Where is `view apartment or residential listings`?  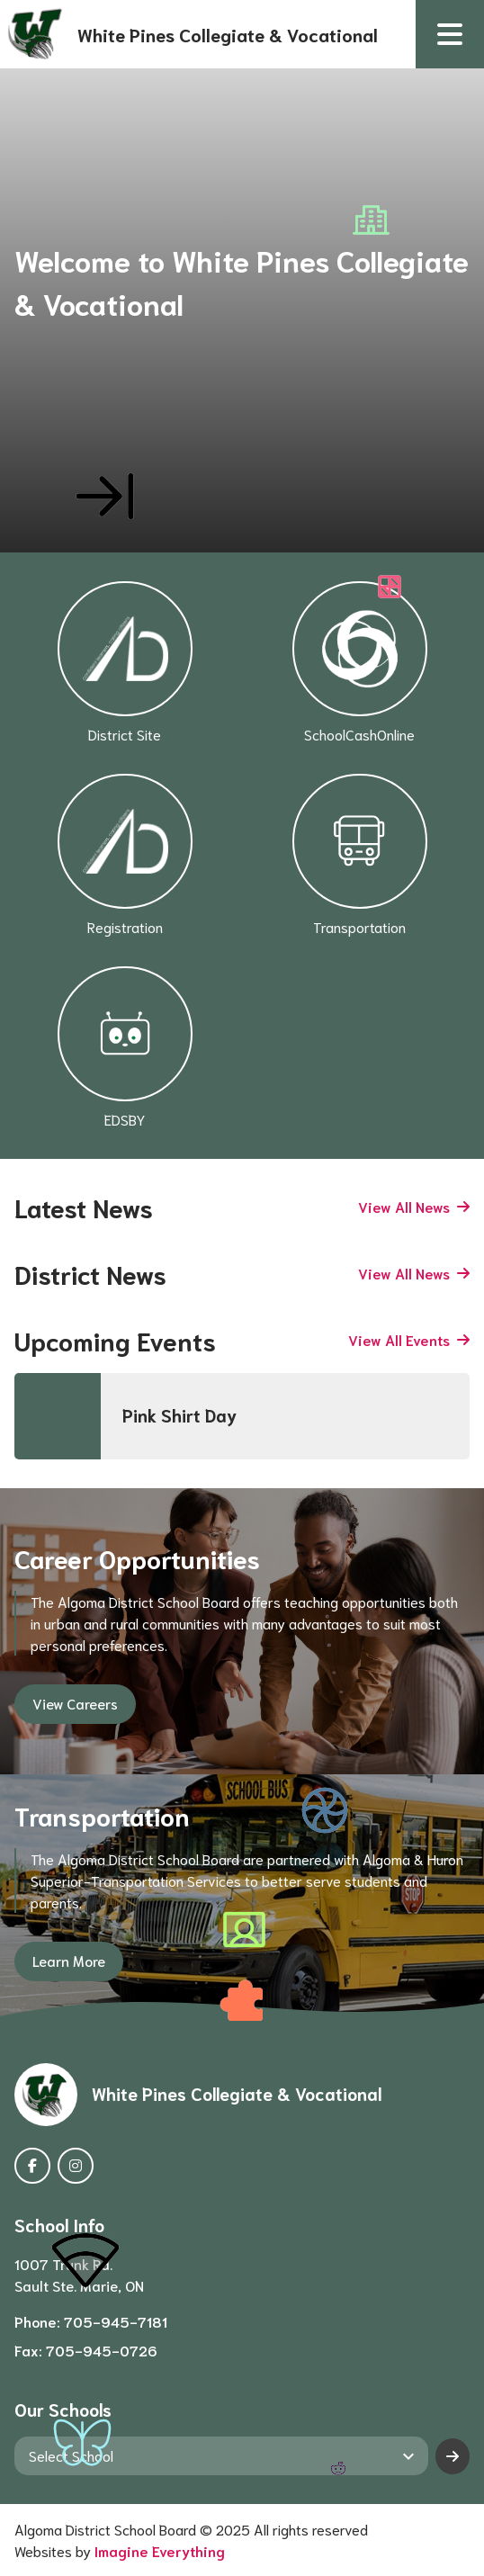
view apartment or residential listings is located at coordinates (371, 220).